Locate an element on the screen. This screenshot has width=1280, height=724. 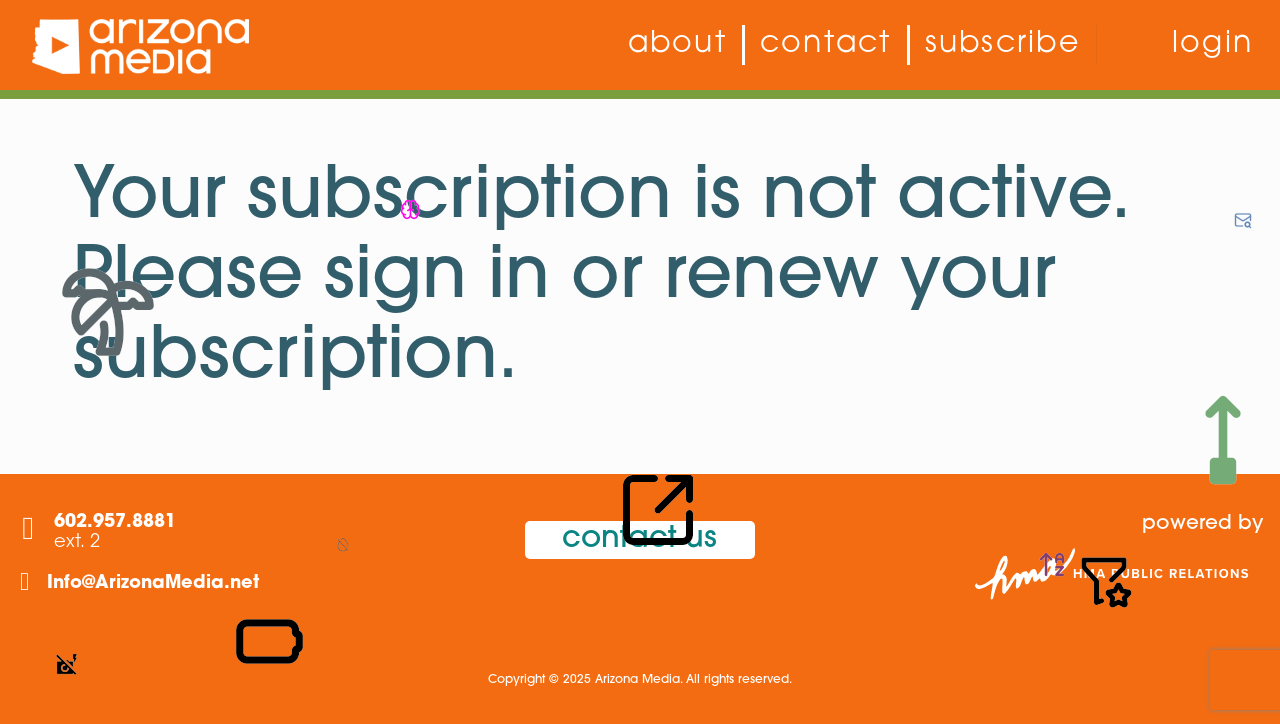
camera flash is disabled is located at coordinates (67, 664).